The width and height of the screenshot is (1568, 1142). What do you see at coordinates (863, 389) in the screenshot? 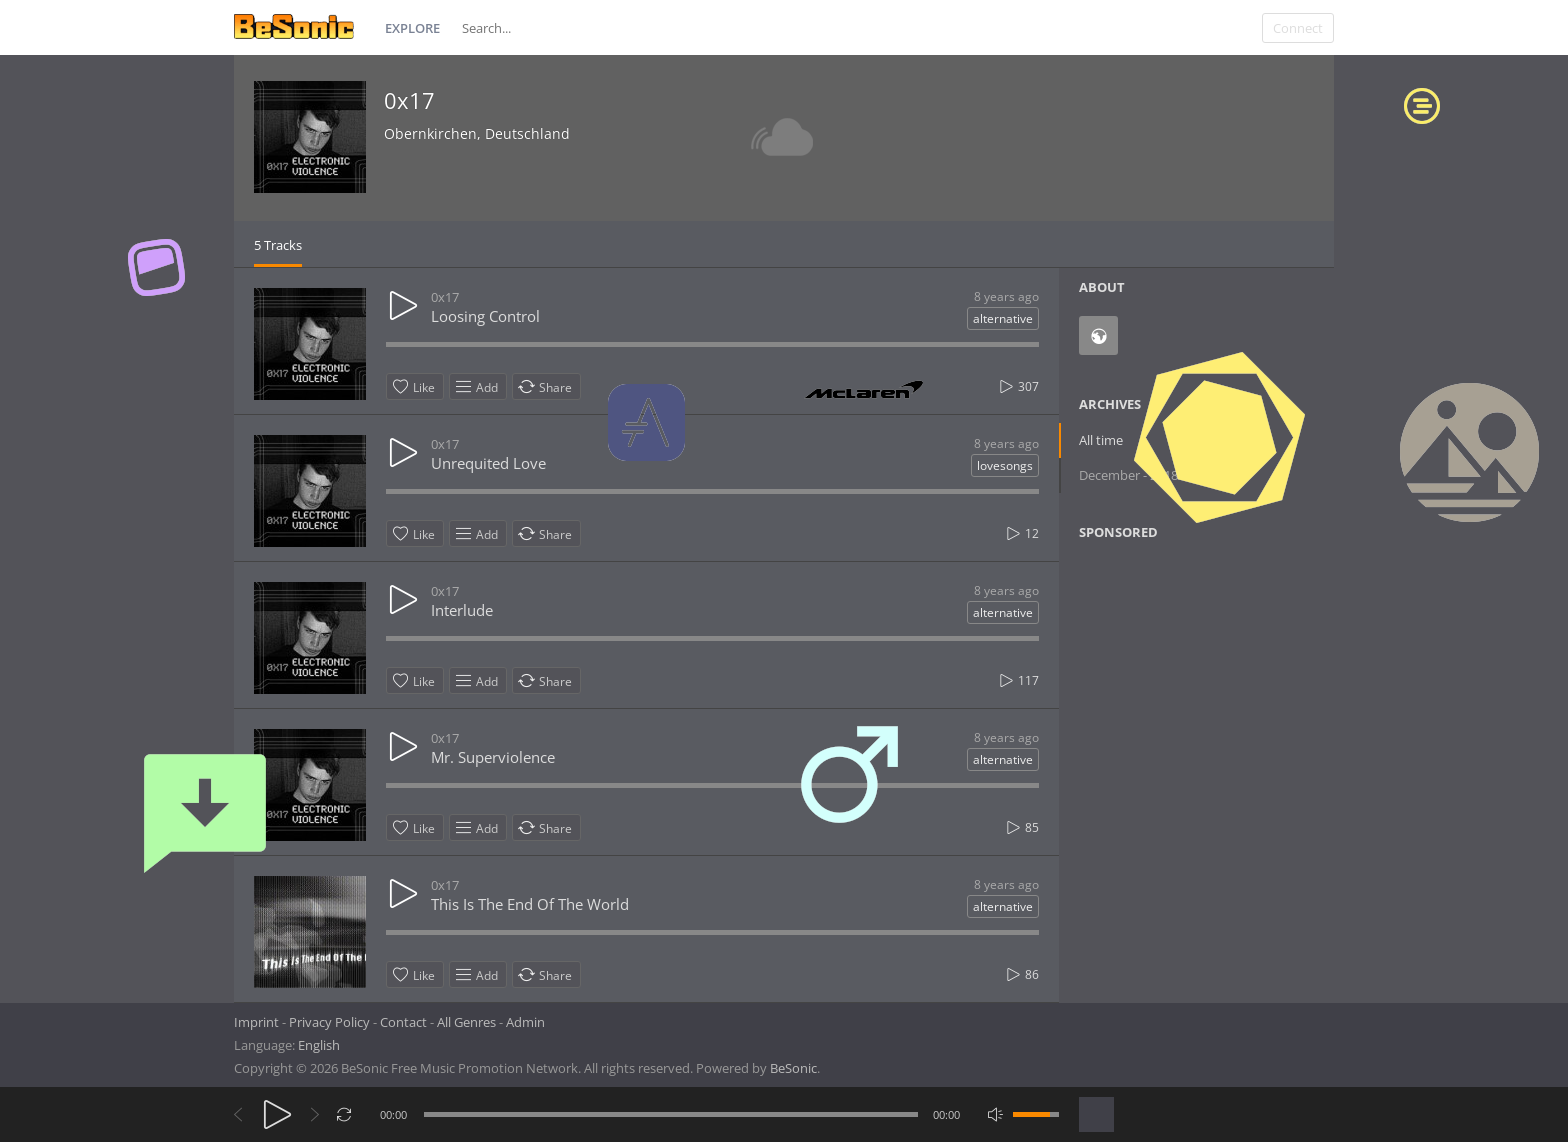
I see `McLaren brand logo` at bounding box center [863, 389].